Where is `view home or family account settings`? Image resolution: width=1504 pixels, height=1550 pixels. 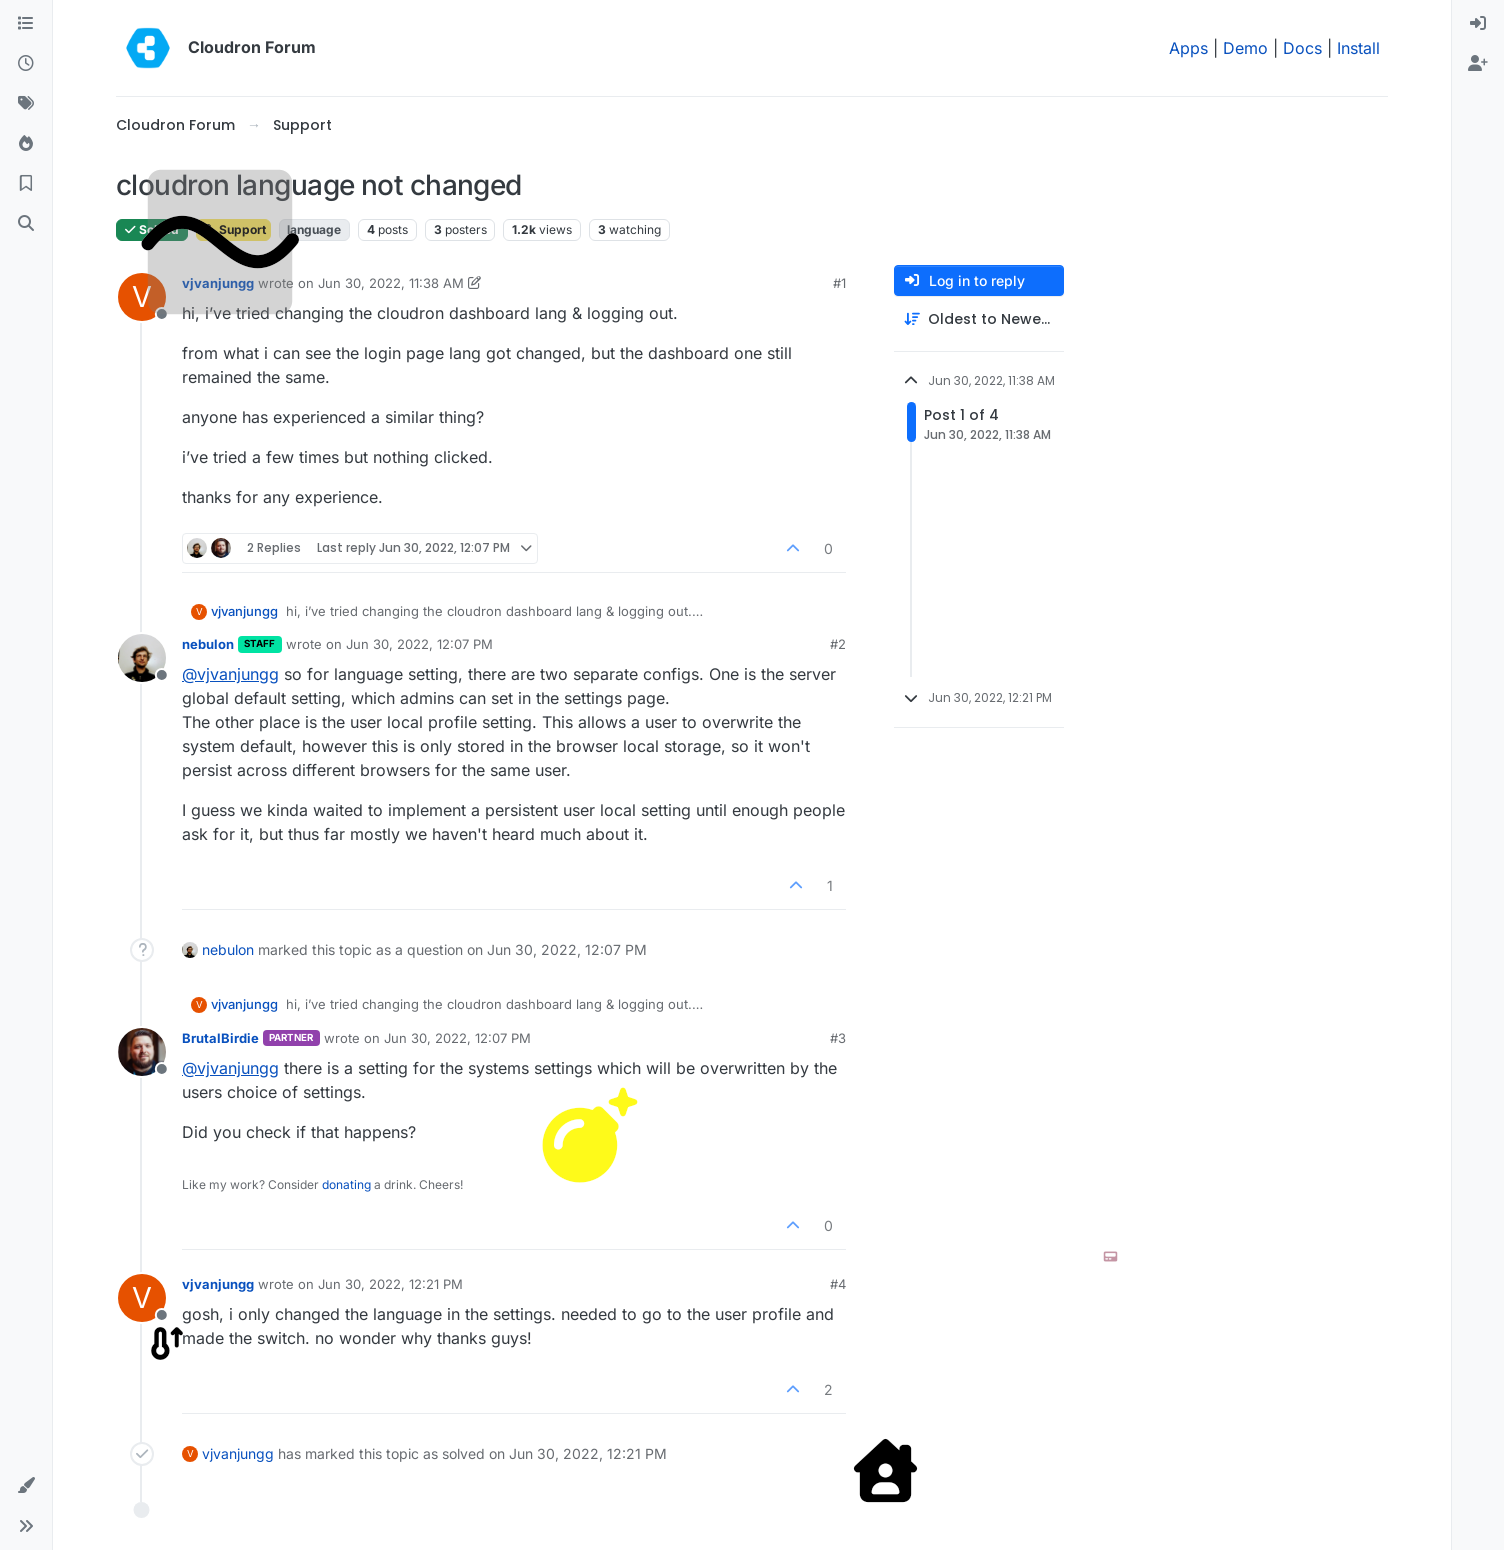
view home or family account settings is located at coordinates (885, 1470).